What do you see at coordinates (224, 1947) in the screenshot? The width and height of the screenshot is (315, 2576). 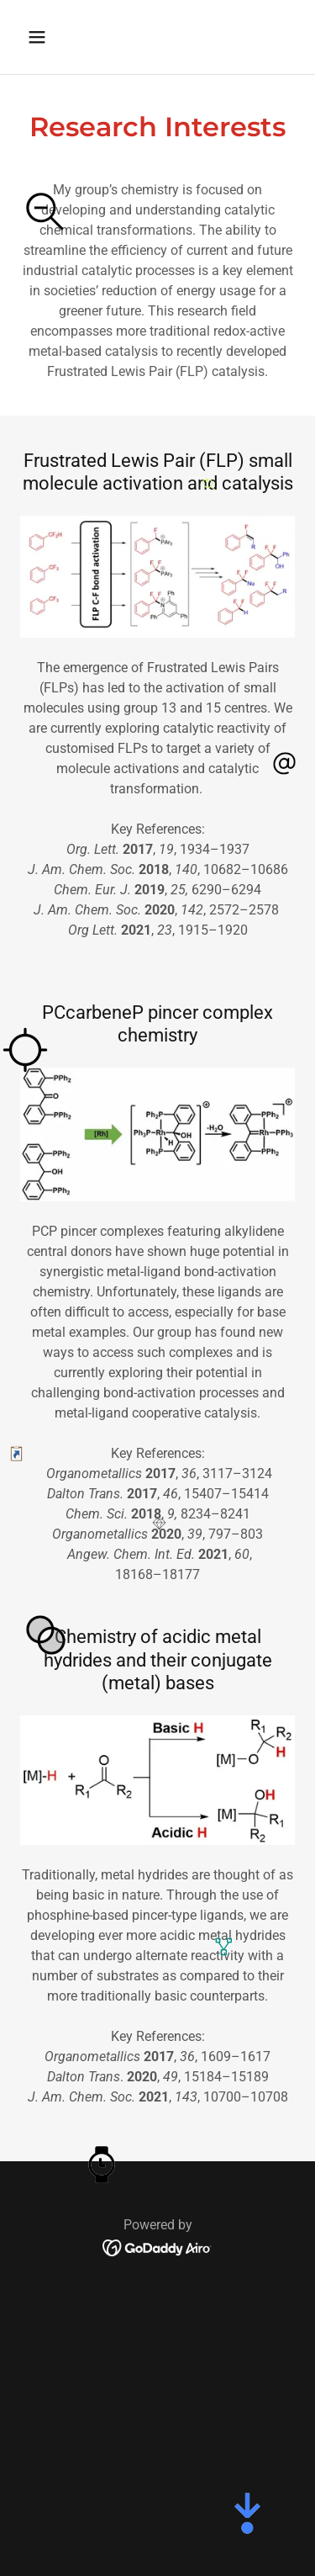 I see `view parent classes or supertypes in code hierarchy` at bounding box center [224, 1947].